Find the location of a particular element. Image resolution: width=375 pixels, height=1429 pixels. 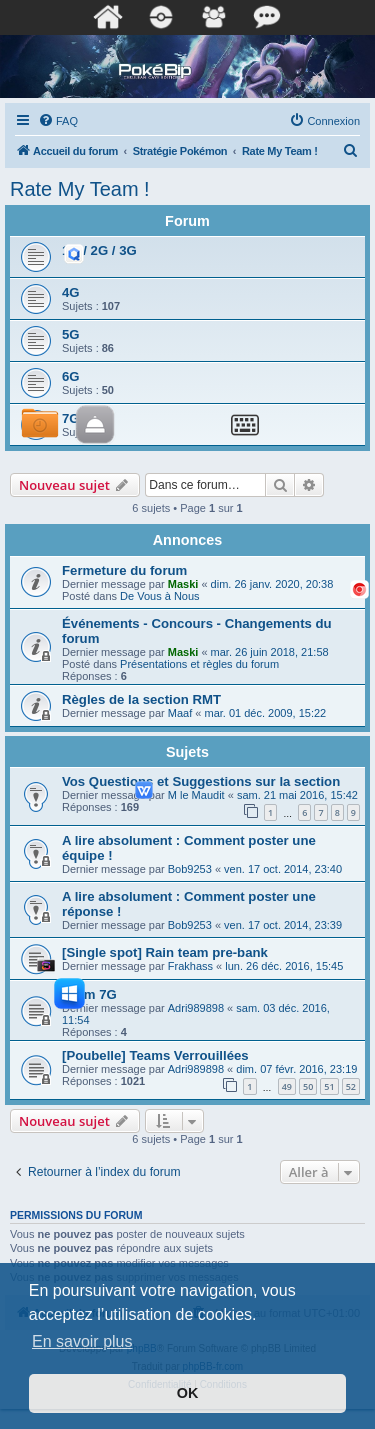

folder containing JetBrains Qodana project files is located at coordinates (46, 965).